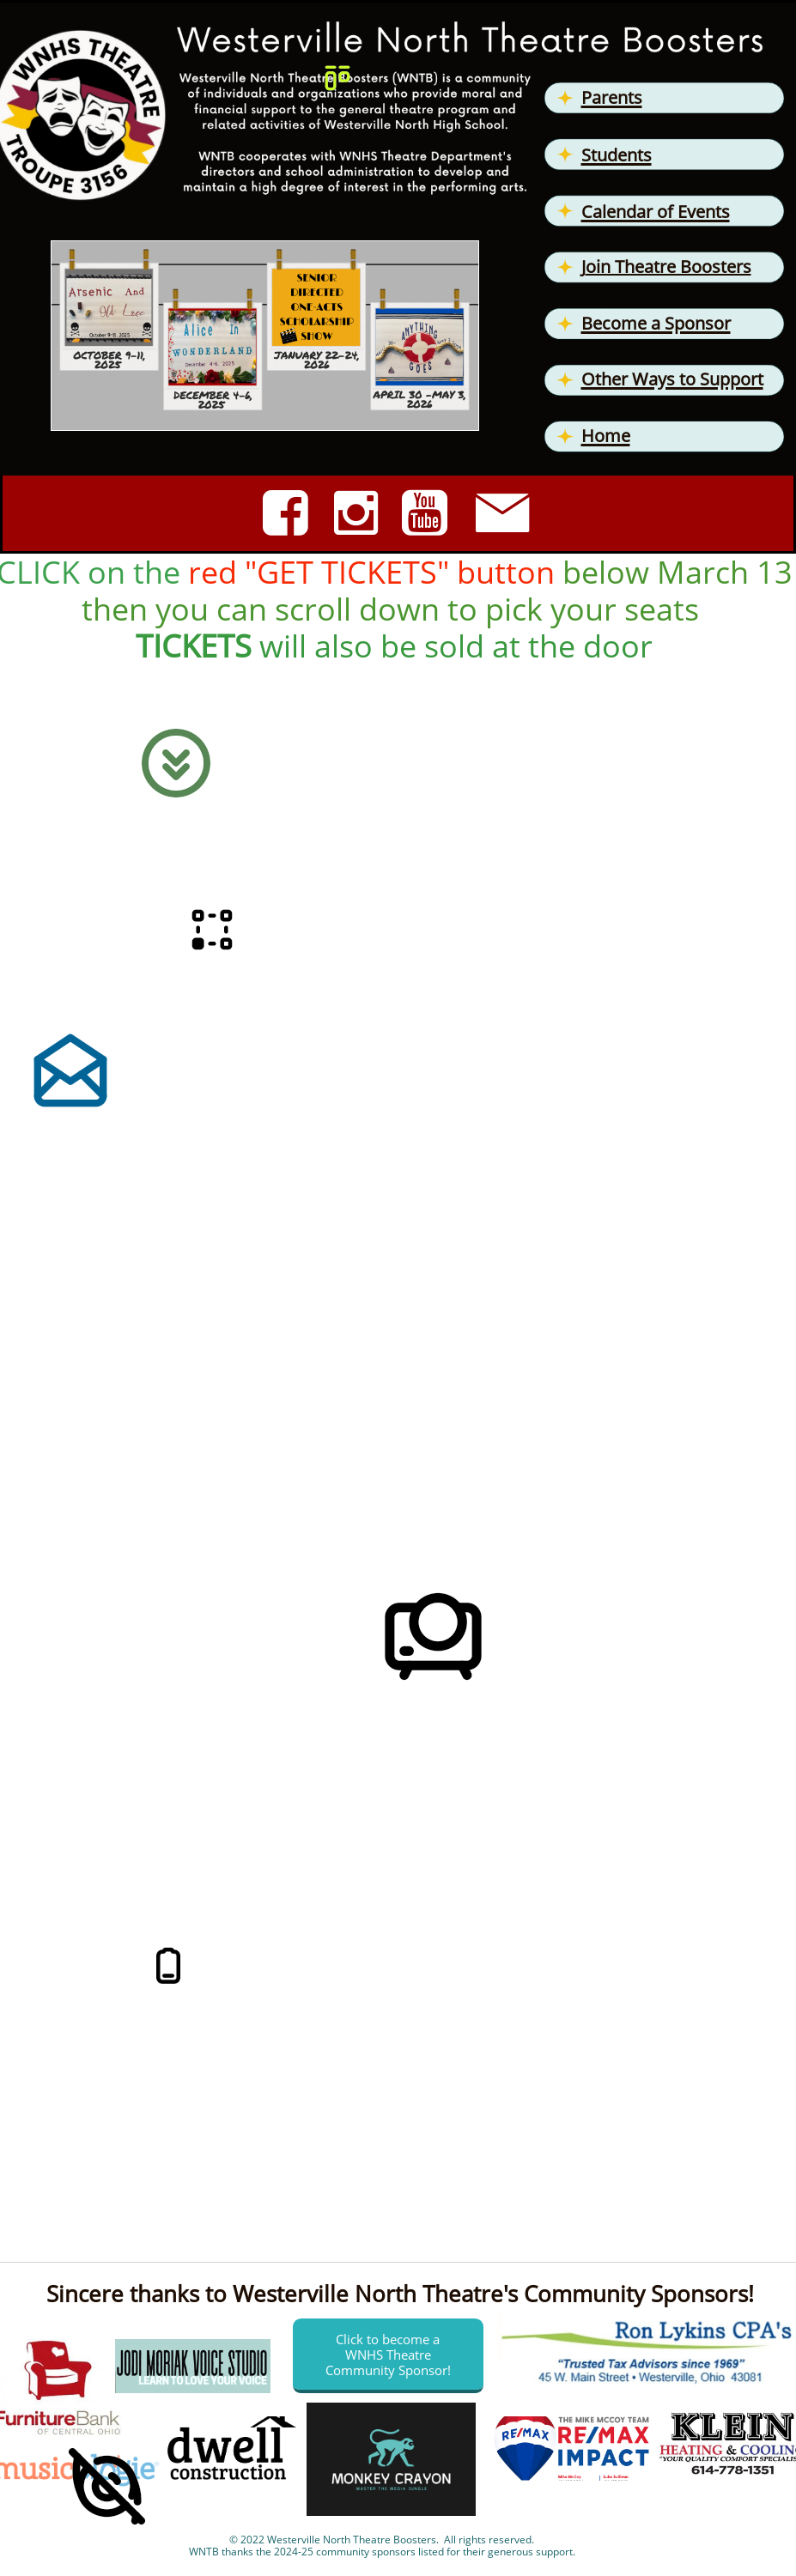  What do you see at coordinates (168, 1966) in the screenshot?
I see `indicates low battery level` at bounding box center [168, 1966].